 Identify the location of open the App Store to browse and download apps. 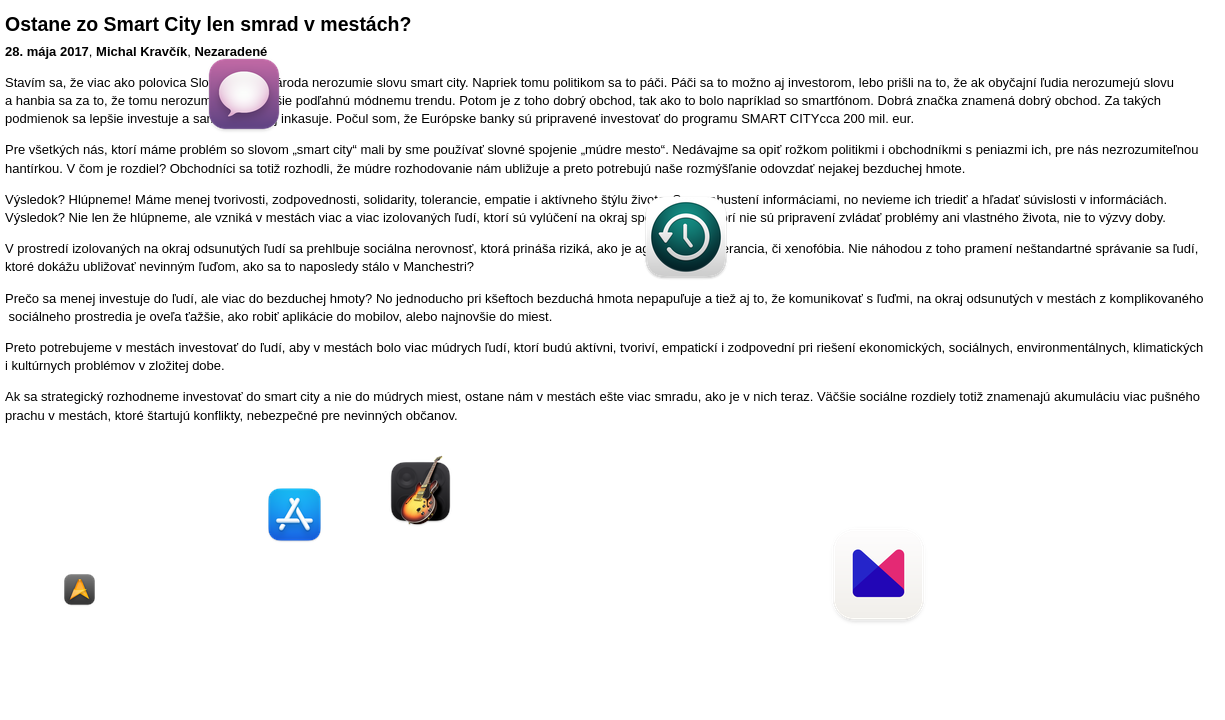
(294, 514).